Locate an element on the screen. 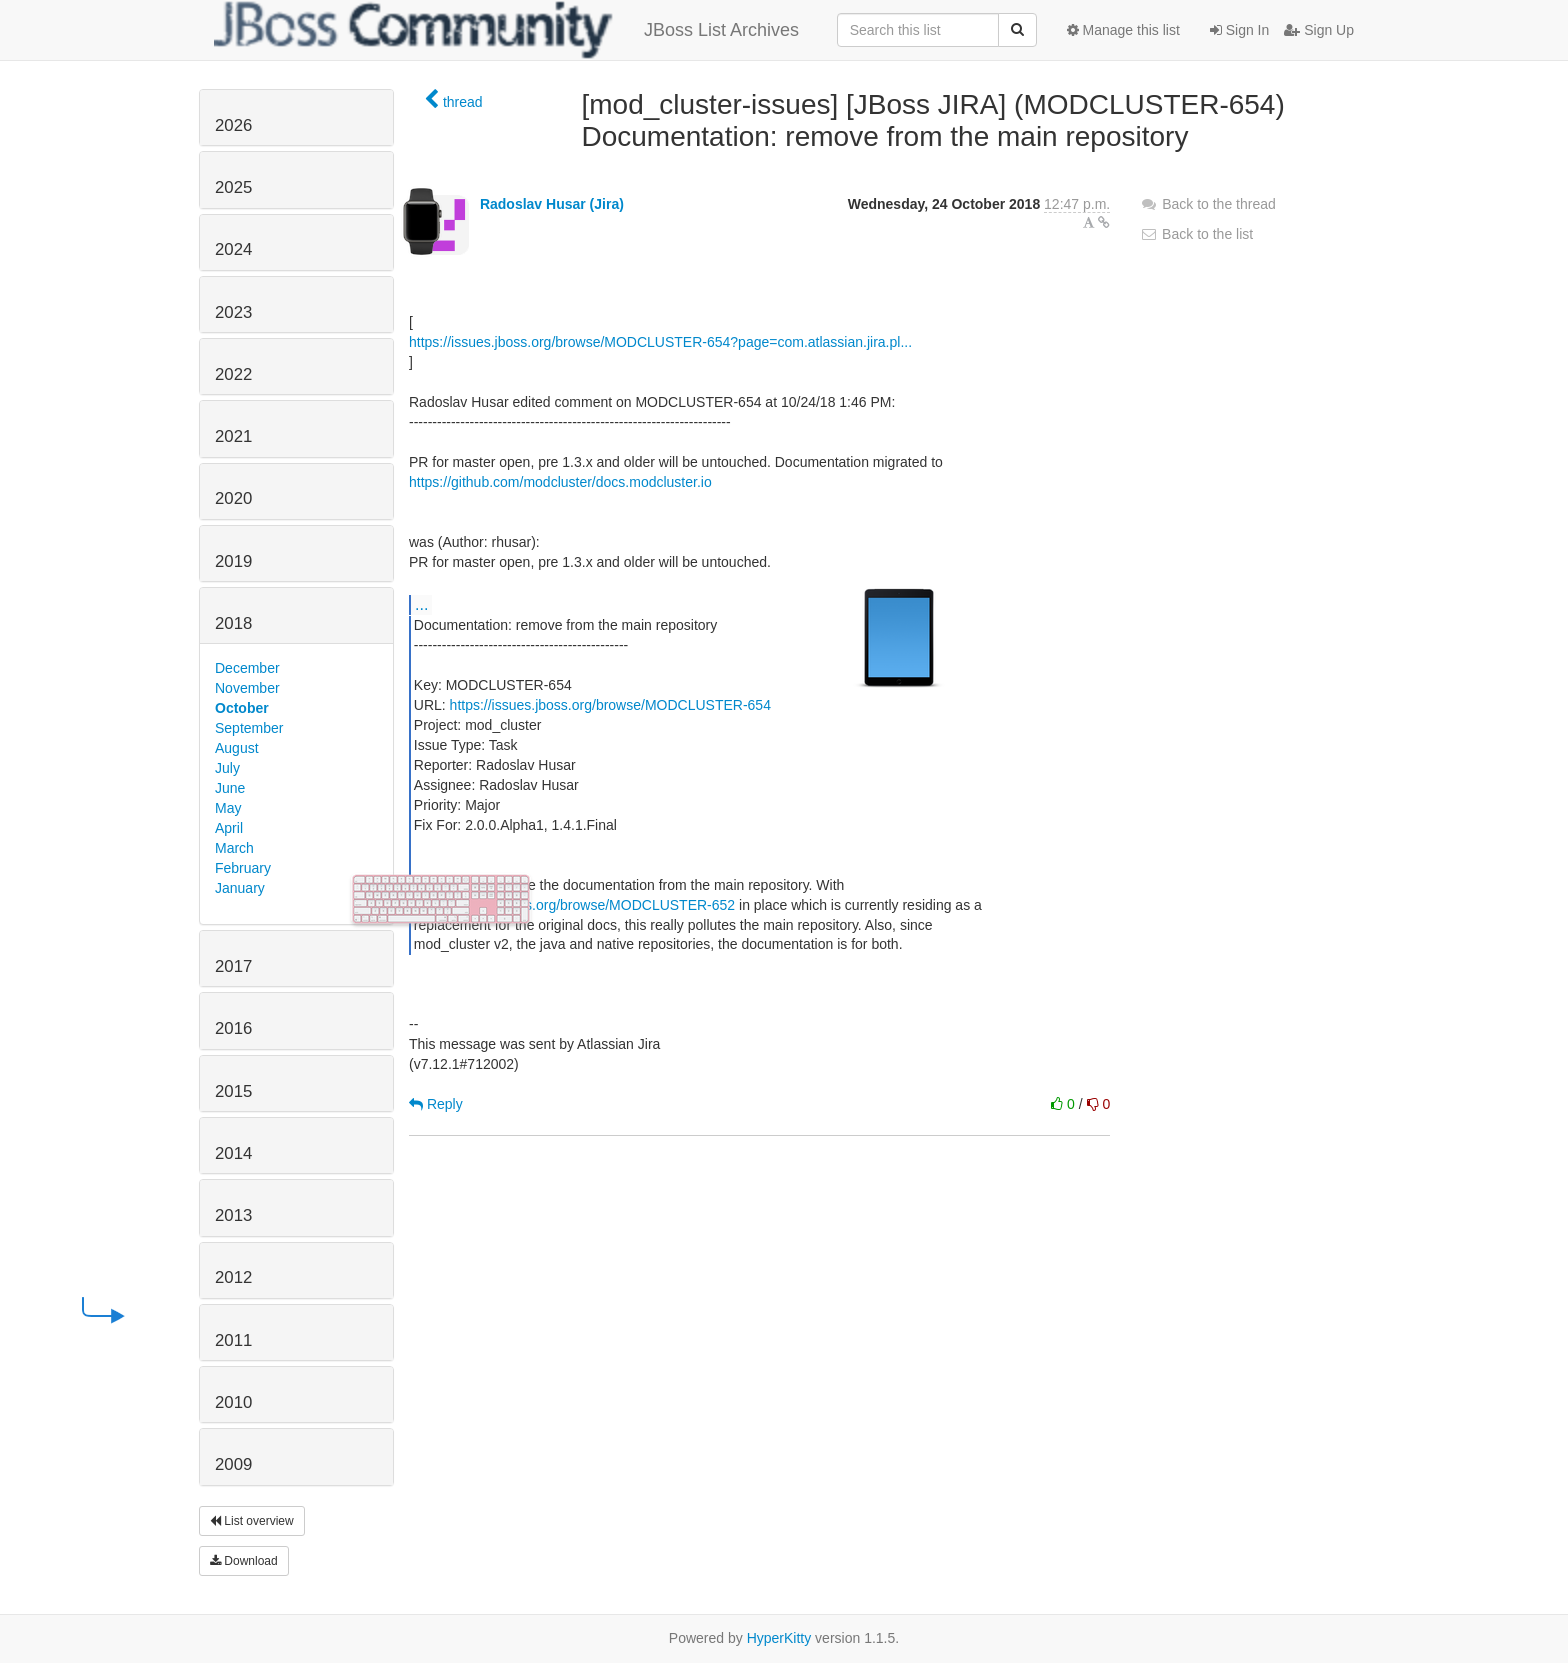  manage connected Apple Watch device is located at coordinates (421, 221).